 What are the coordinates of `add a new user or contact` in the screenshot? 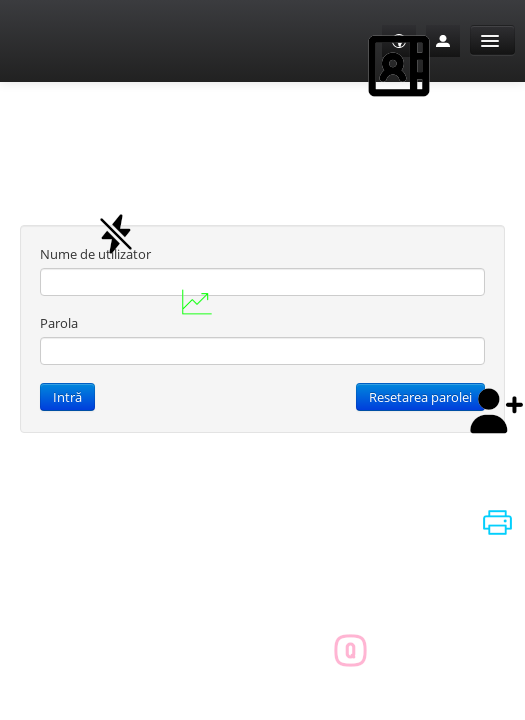 It's located at (494, 410).